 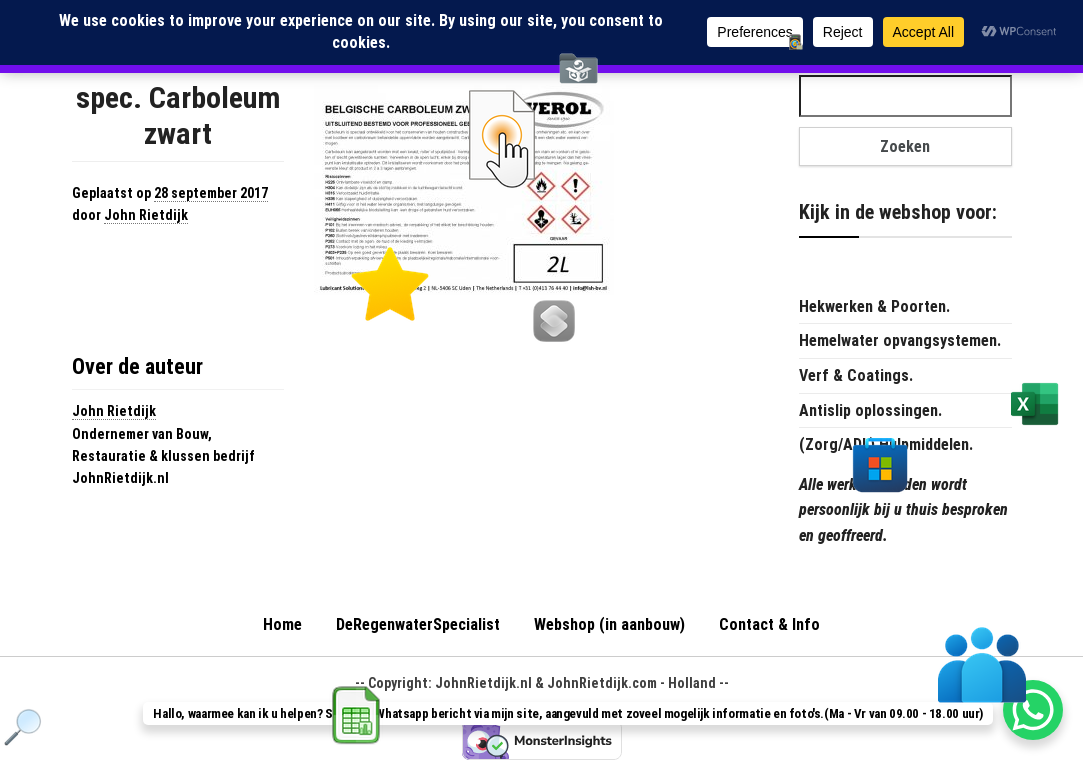 I want to click on open a libreoffice calc spreadsheet file, so click(x=356, y=715).